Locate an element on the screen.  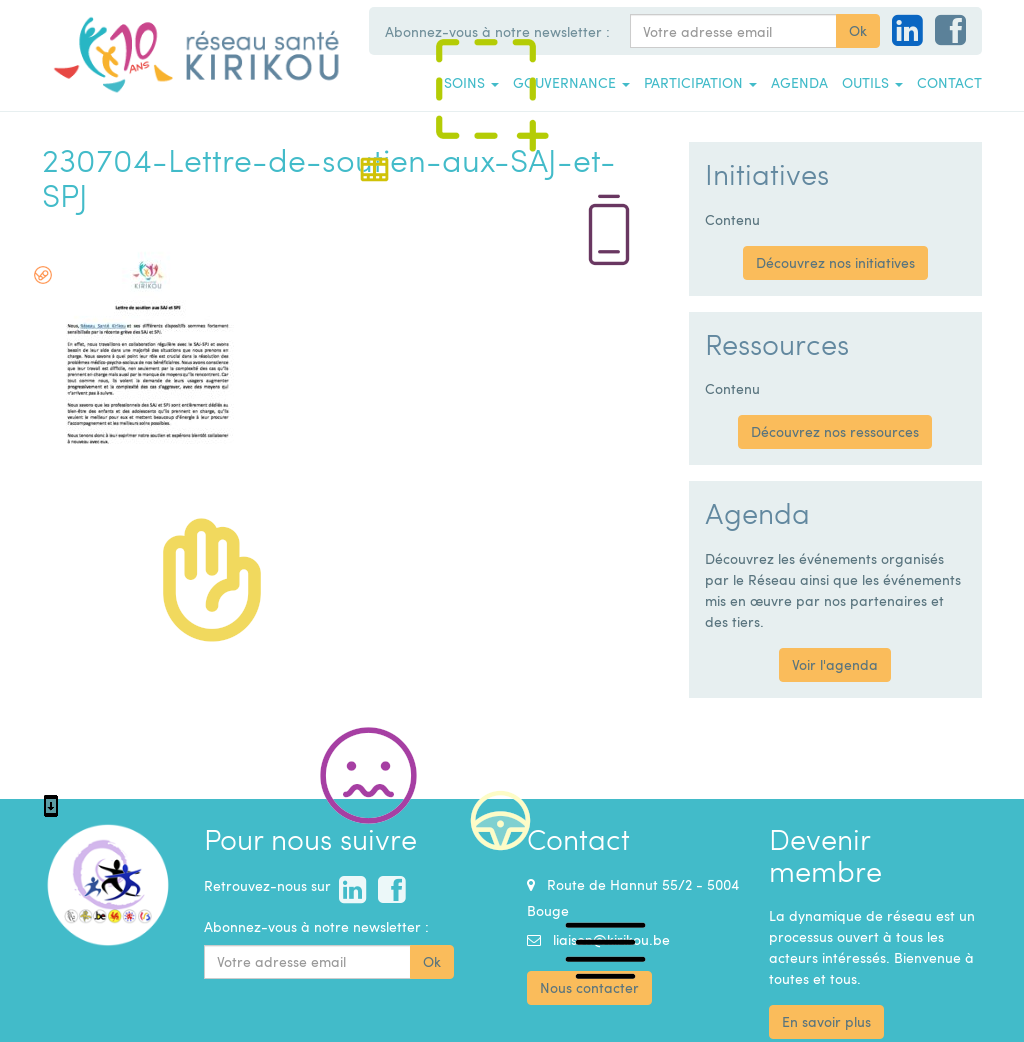
indicates a nervous or anxious status is located at coordinates (368, 775).